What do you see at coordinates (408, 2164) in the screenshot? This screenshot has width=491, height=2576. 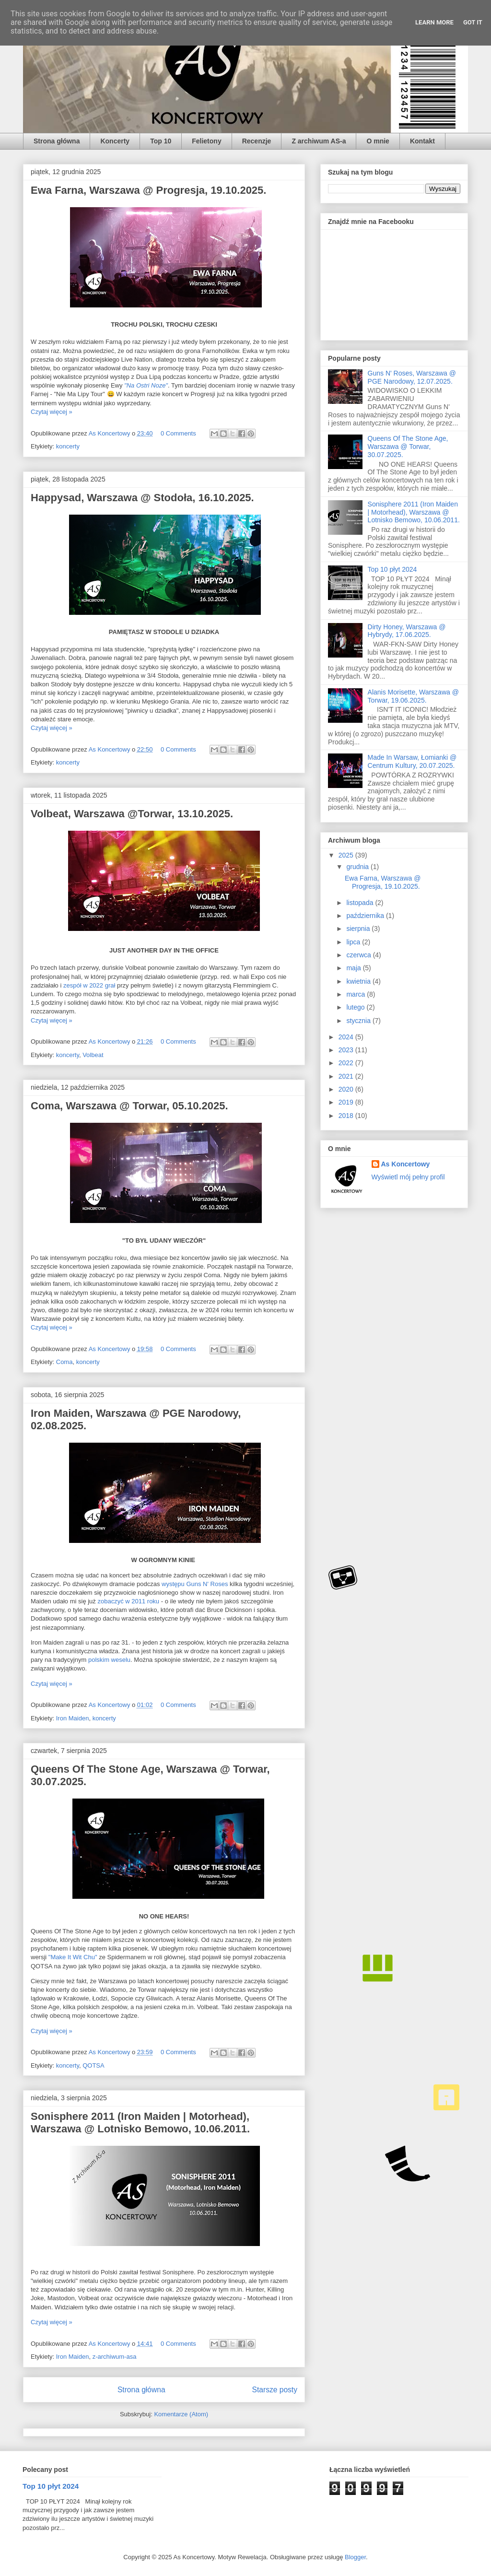 I see `Flask web framework logo` at bounding box center [408, 2164].